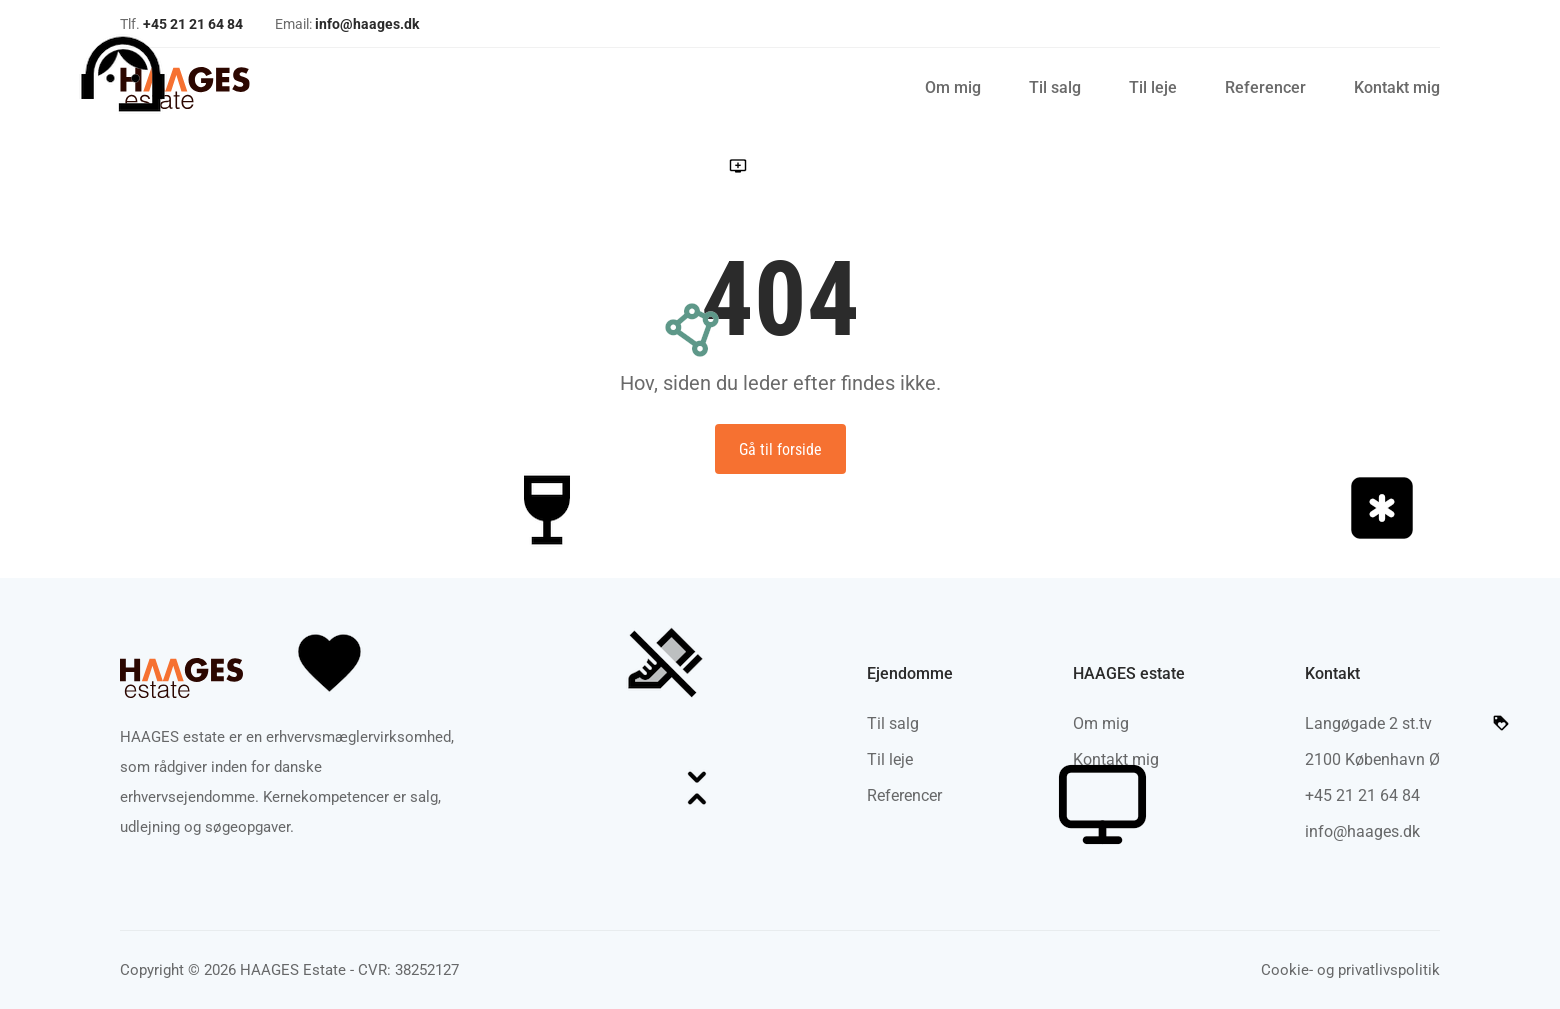 The height and width of the screenshot is (1009, 1560). What do you see at coordinates (692, 330) in the screenshot?
I see `create a polygon shape` at bounding box center [692, 330].